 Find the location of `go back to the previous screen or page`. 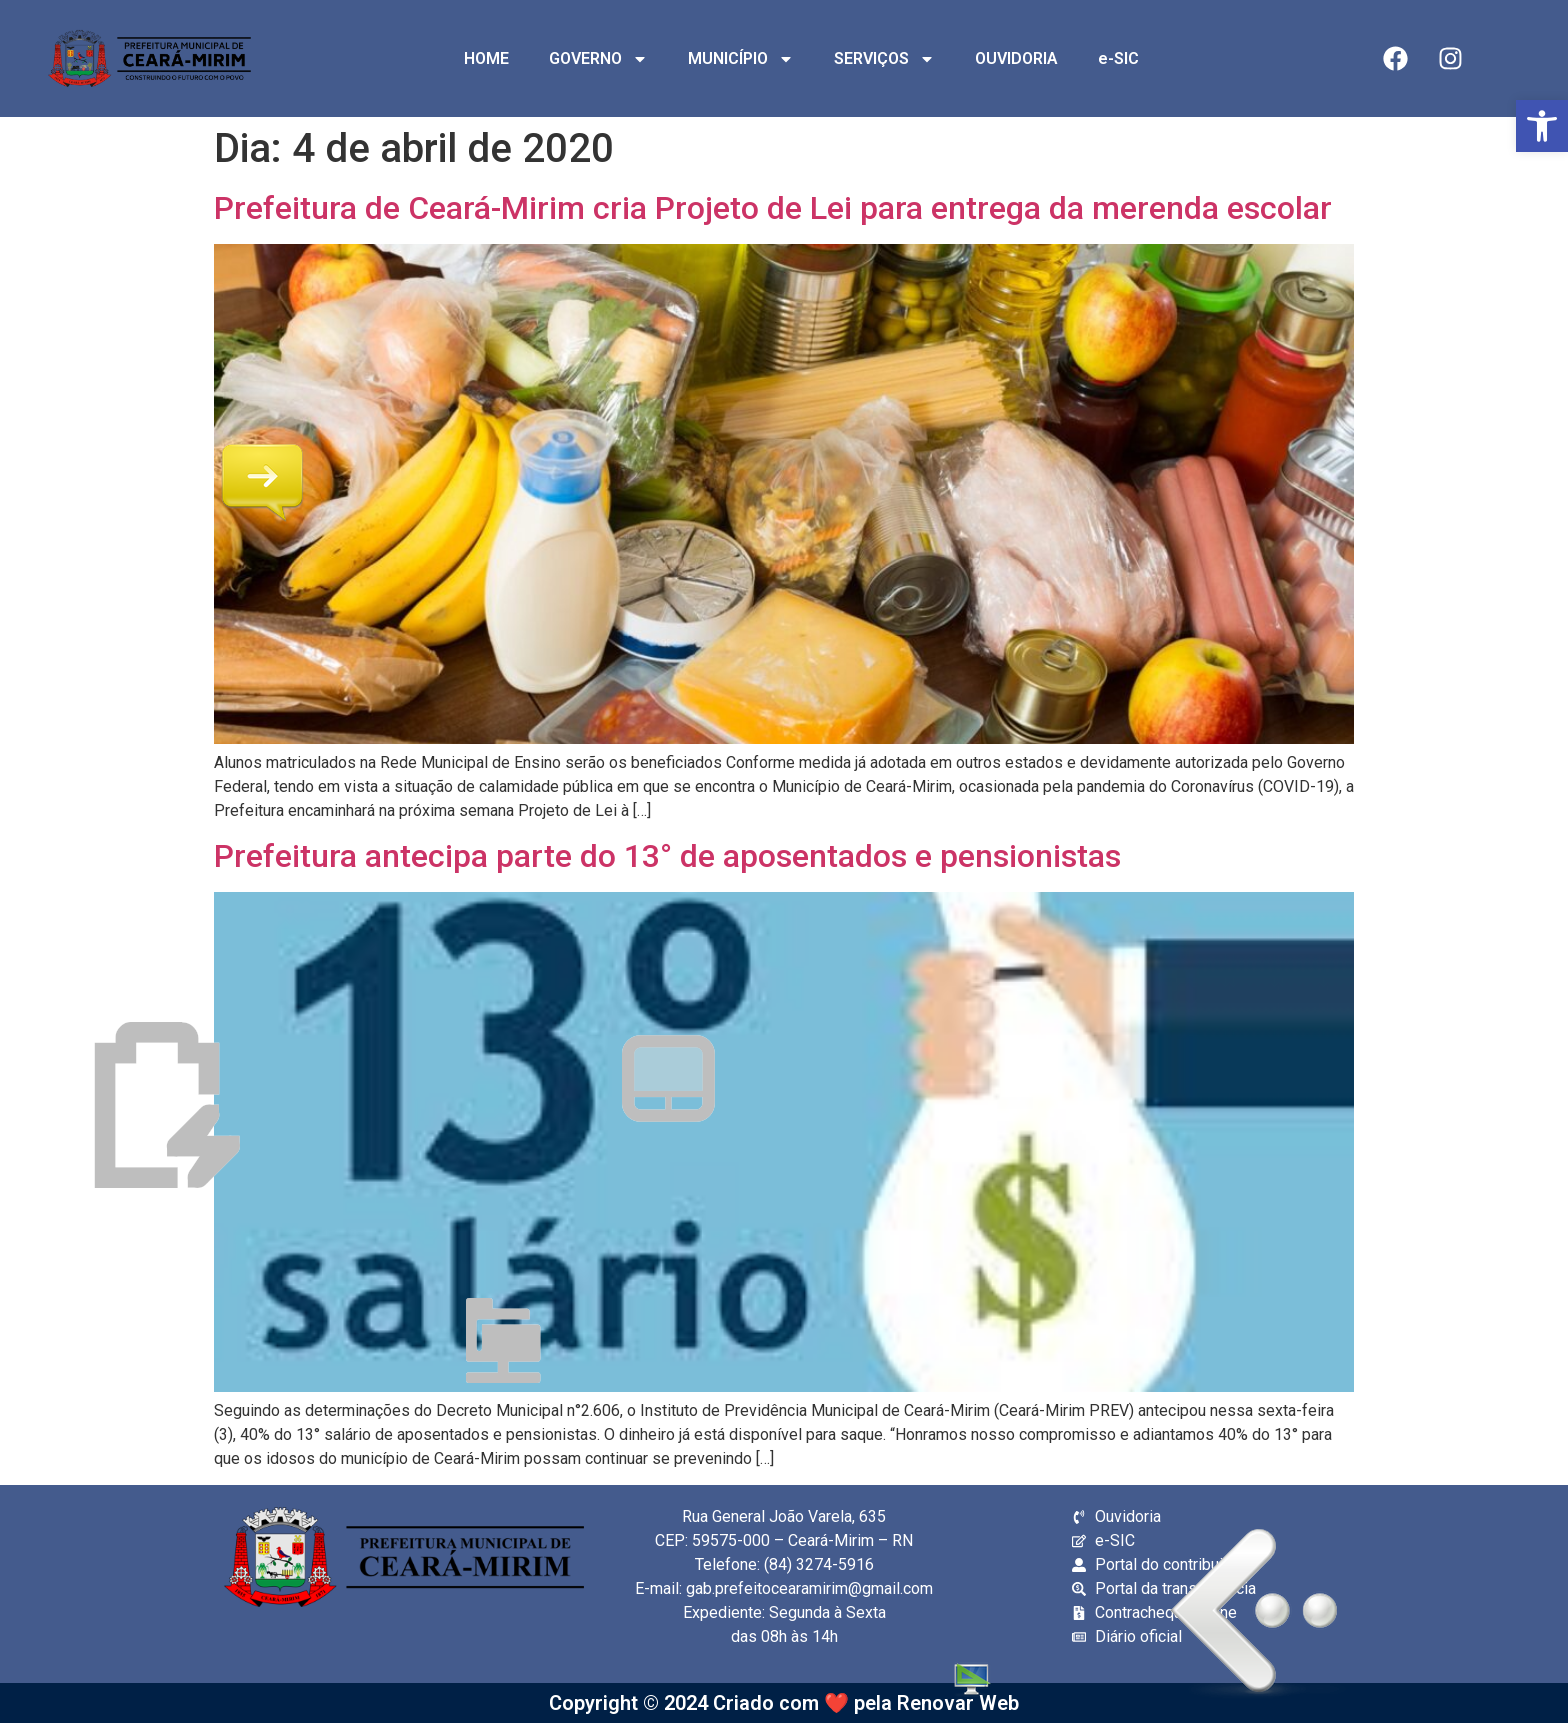

go back to the previous screen or page is located at coordinates (1255, 1610).